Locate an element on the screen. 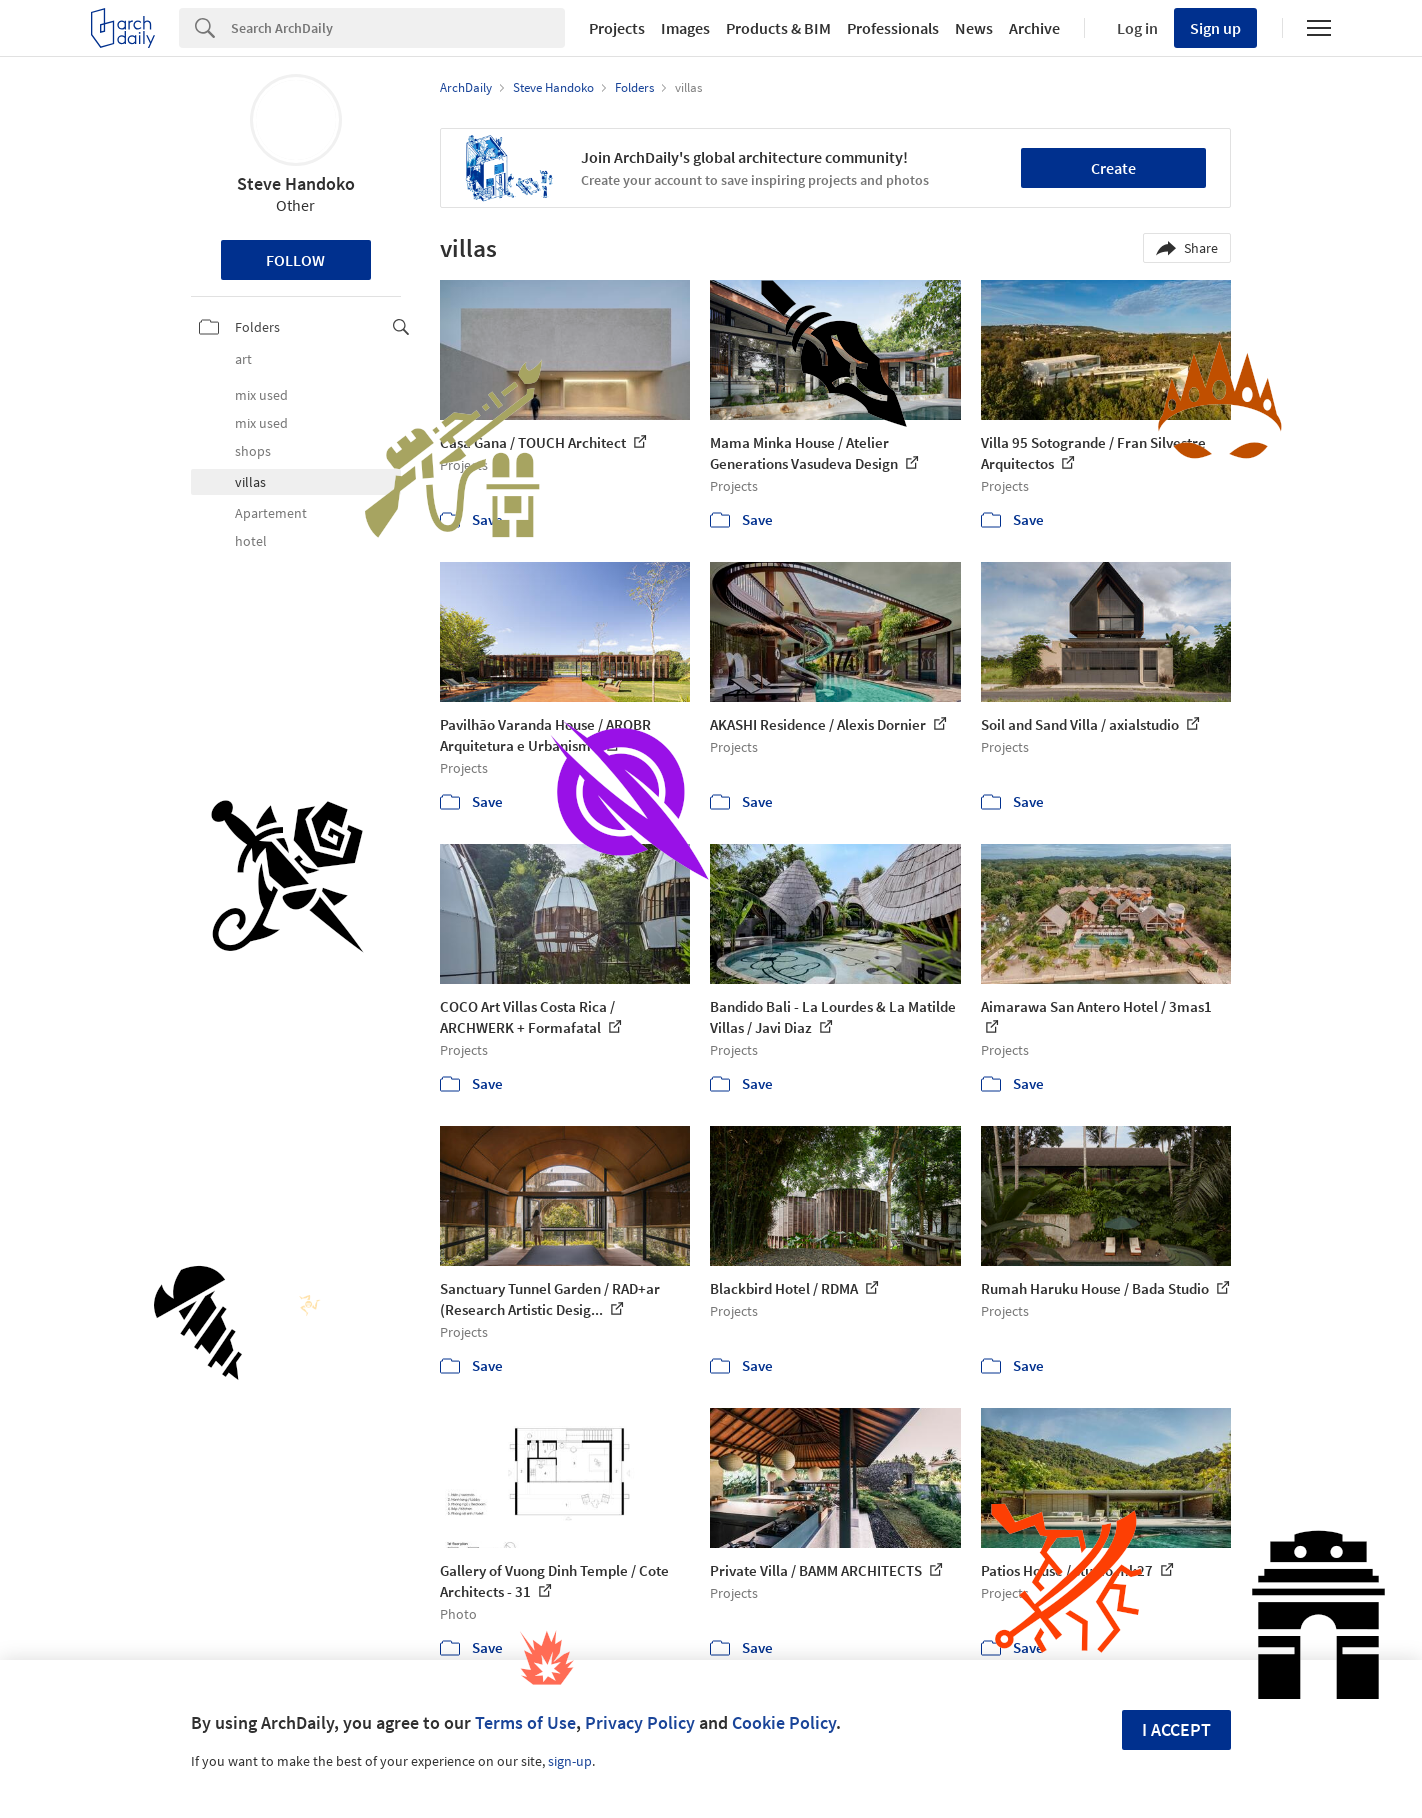 This screenshot has height=1818, width=1422. hardware or tools category is located at coordinates (198, 1323).